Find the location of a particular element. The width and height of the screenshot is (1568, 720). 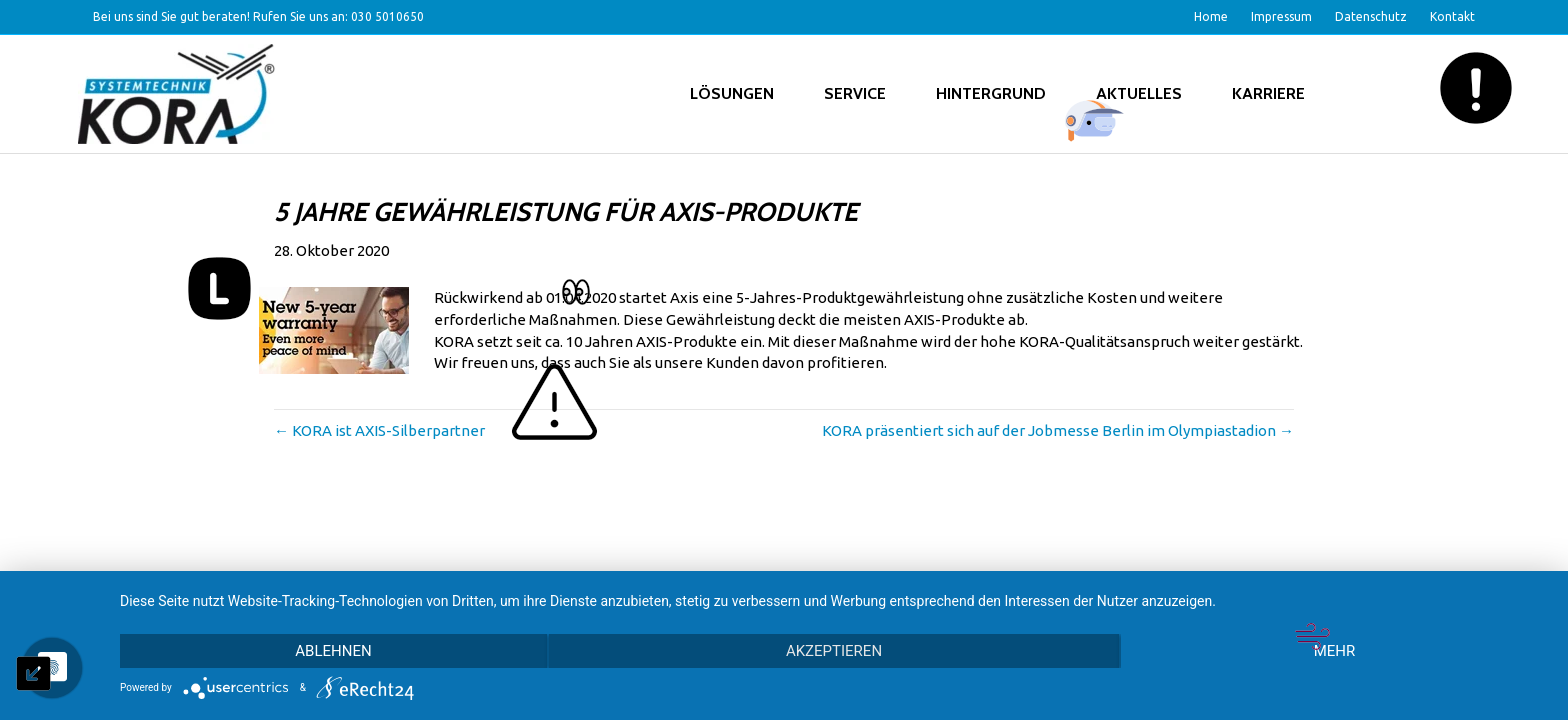

discord early supporter badge is located at coordinates (1094, 121).